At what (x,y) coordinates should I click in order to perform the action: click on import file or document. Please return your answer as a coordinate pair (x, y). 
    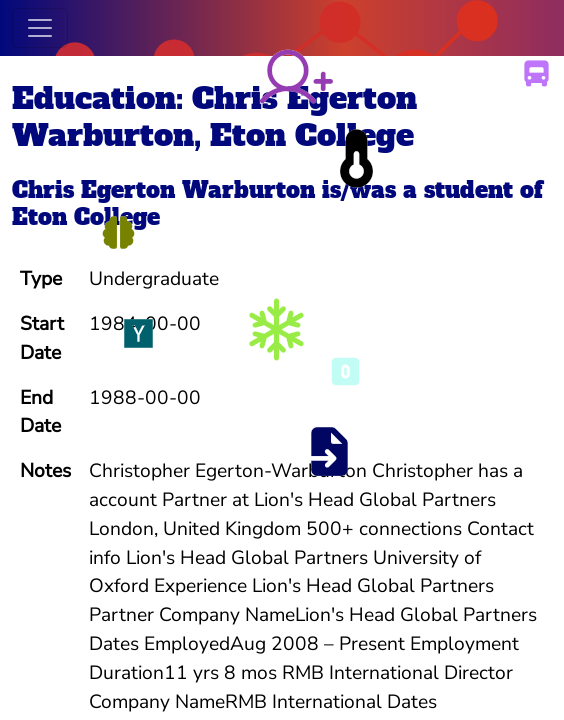
    Looking at the image, I should click on (329, 451).